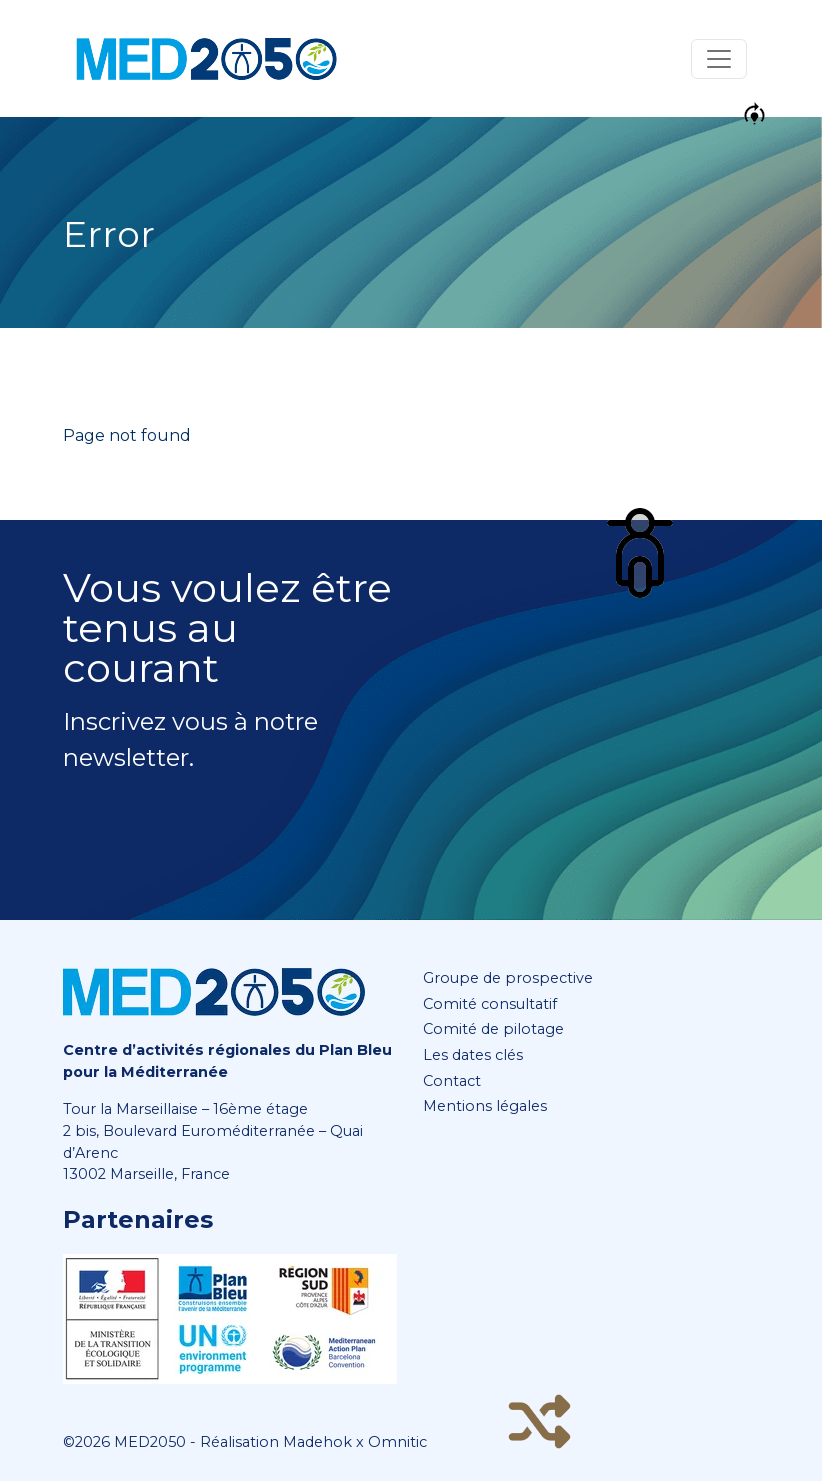 This screenshot has width=822, height=1481. What do you see at coordinates (640, 553) in the screenshot?
I see `select moped or scooter delivery option` at bounding box center [640, 553].